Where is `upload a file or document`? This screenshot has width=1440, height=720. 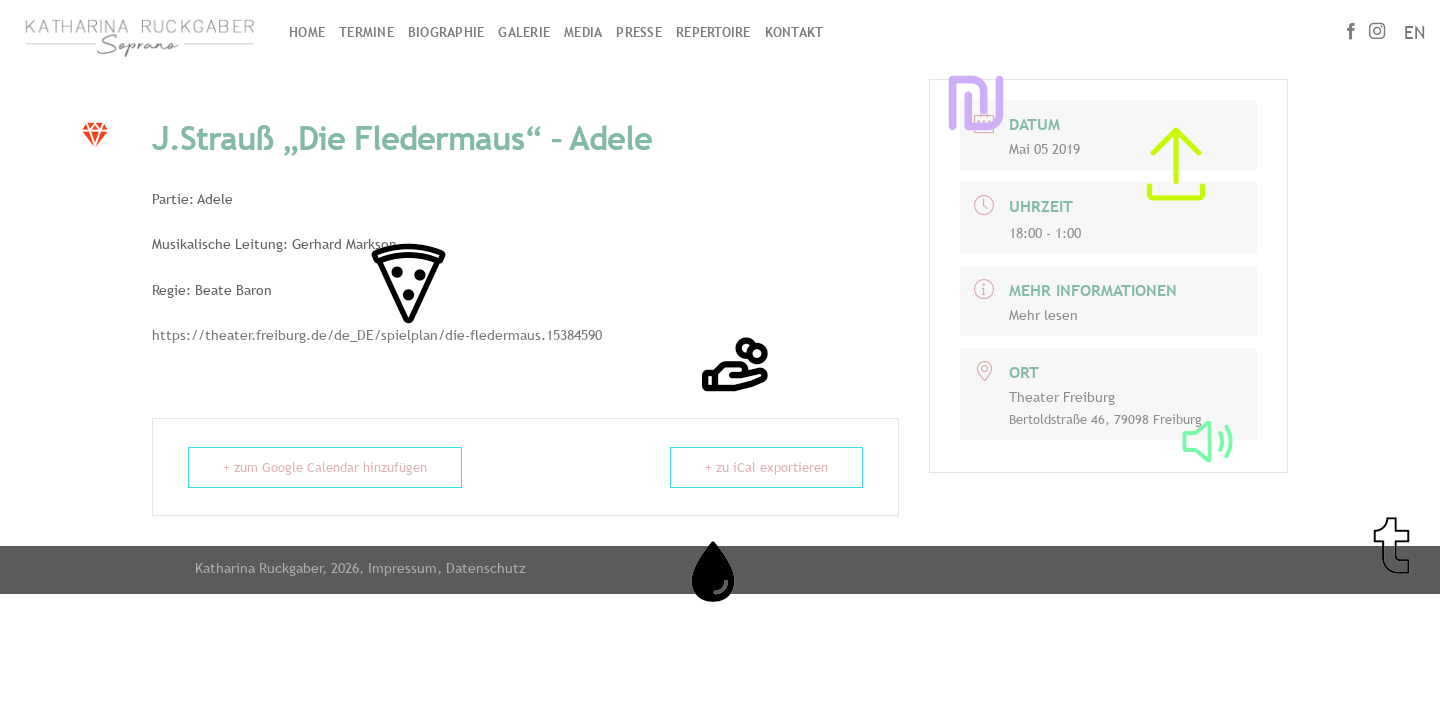 upload a file or document is located at coordinates (1176, 164).